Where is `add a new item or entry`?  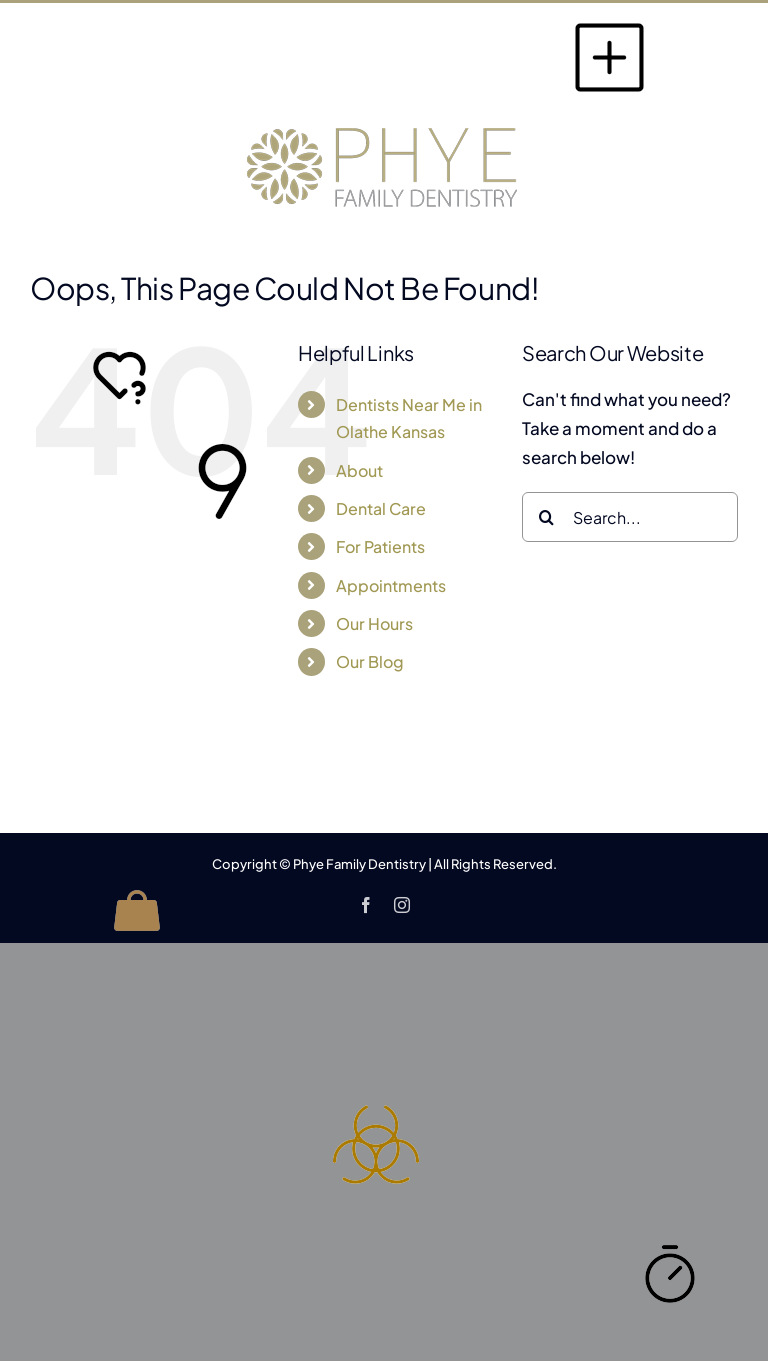
add a new item or entry is located at coordinates (609, 57).